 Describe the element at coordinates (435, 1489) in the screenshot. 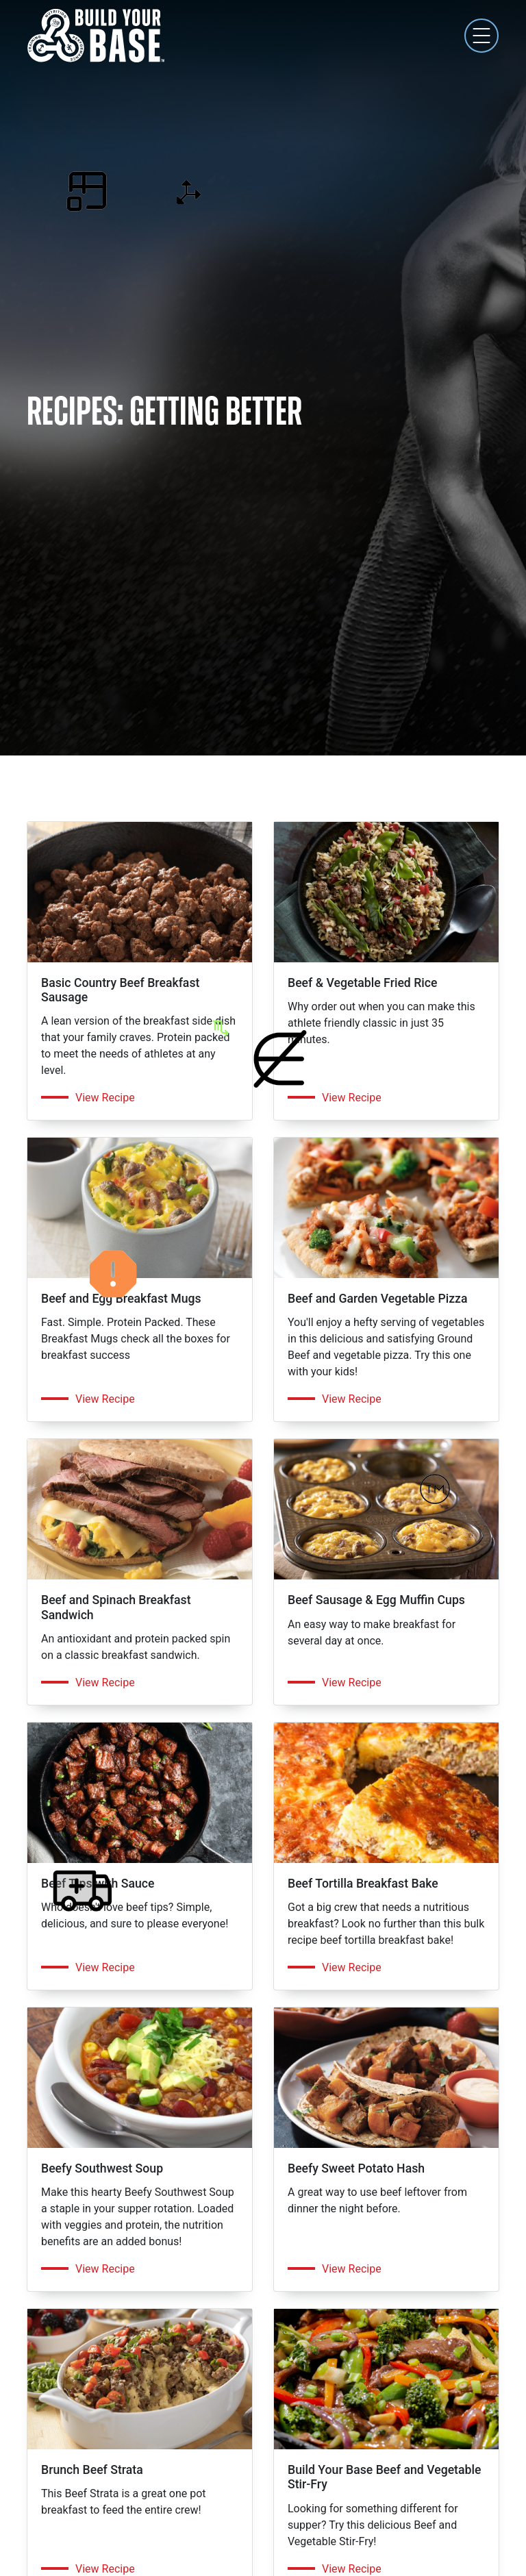

I see `indicates trademarked content or branding` at that location.